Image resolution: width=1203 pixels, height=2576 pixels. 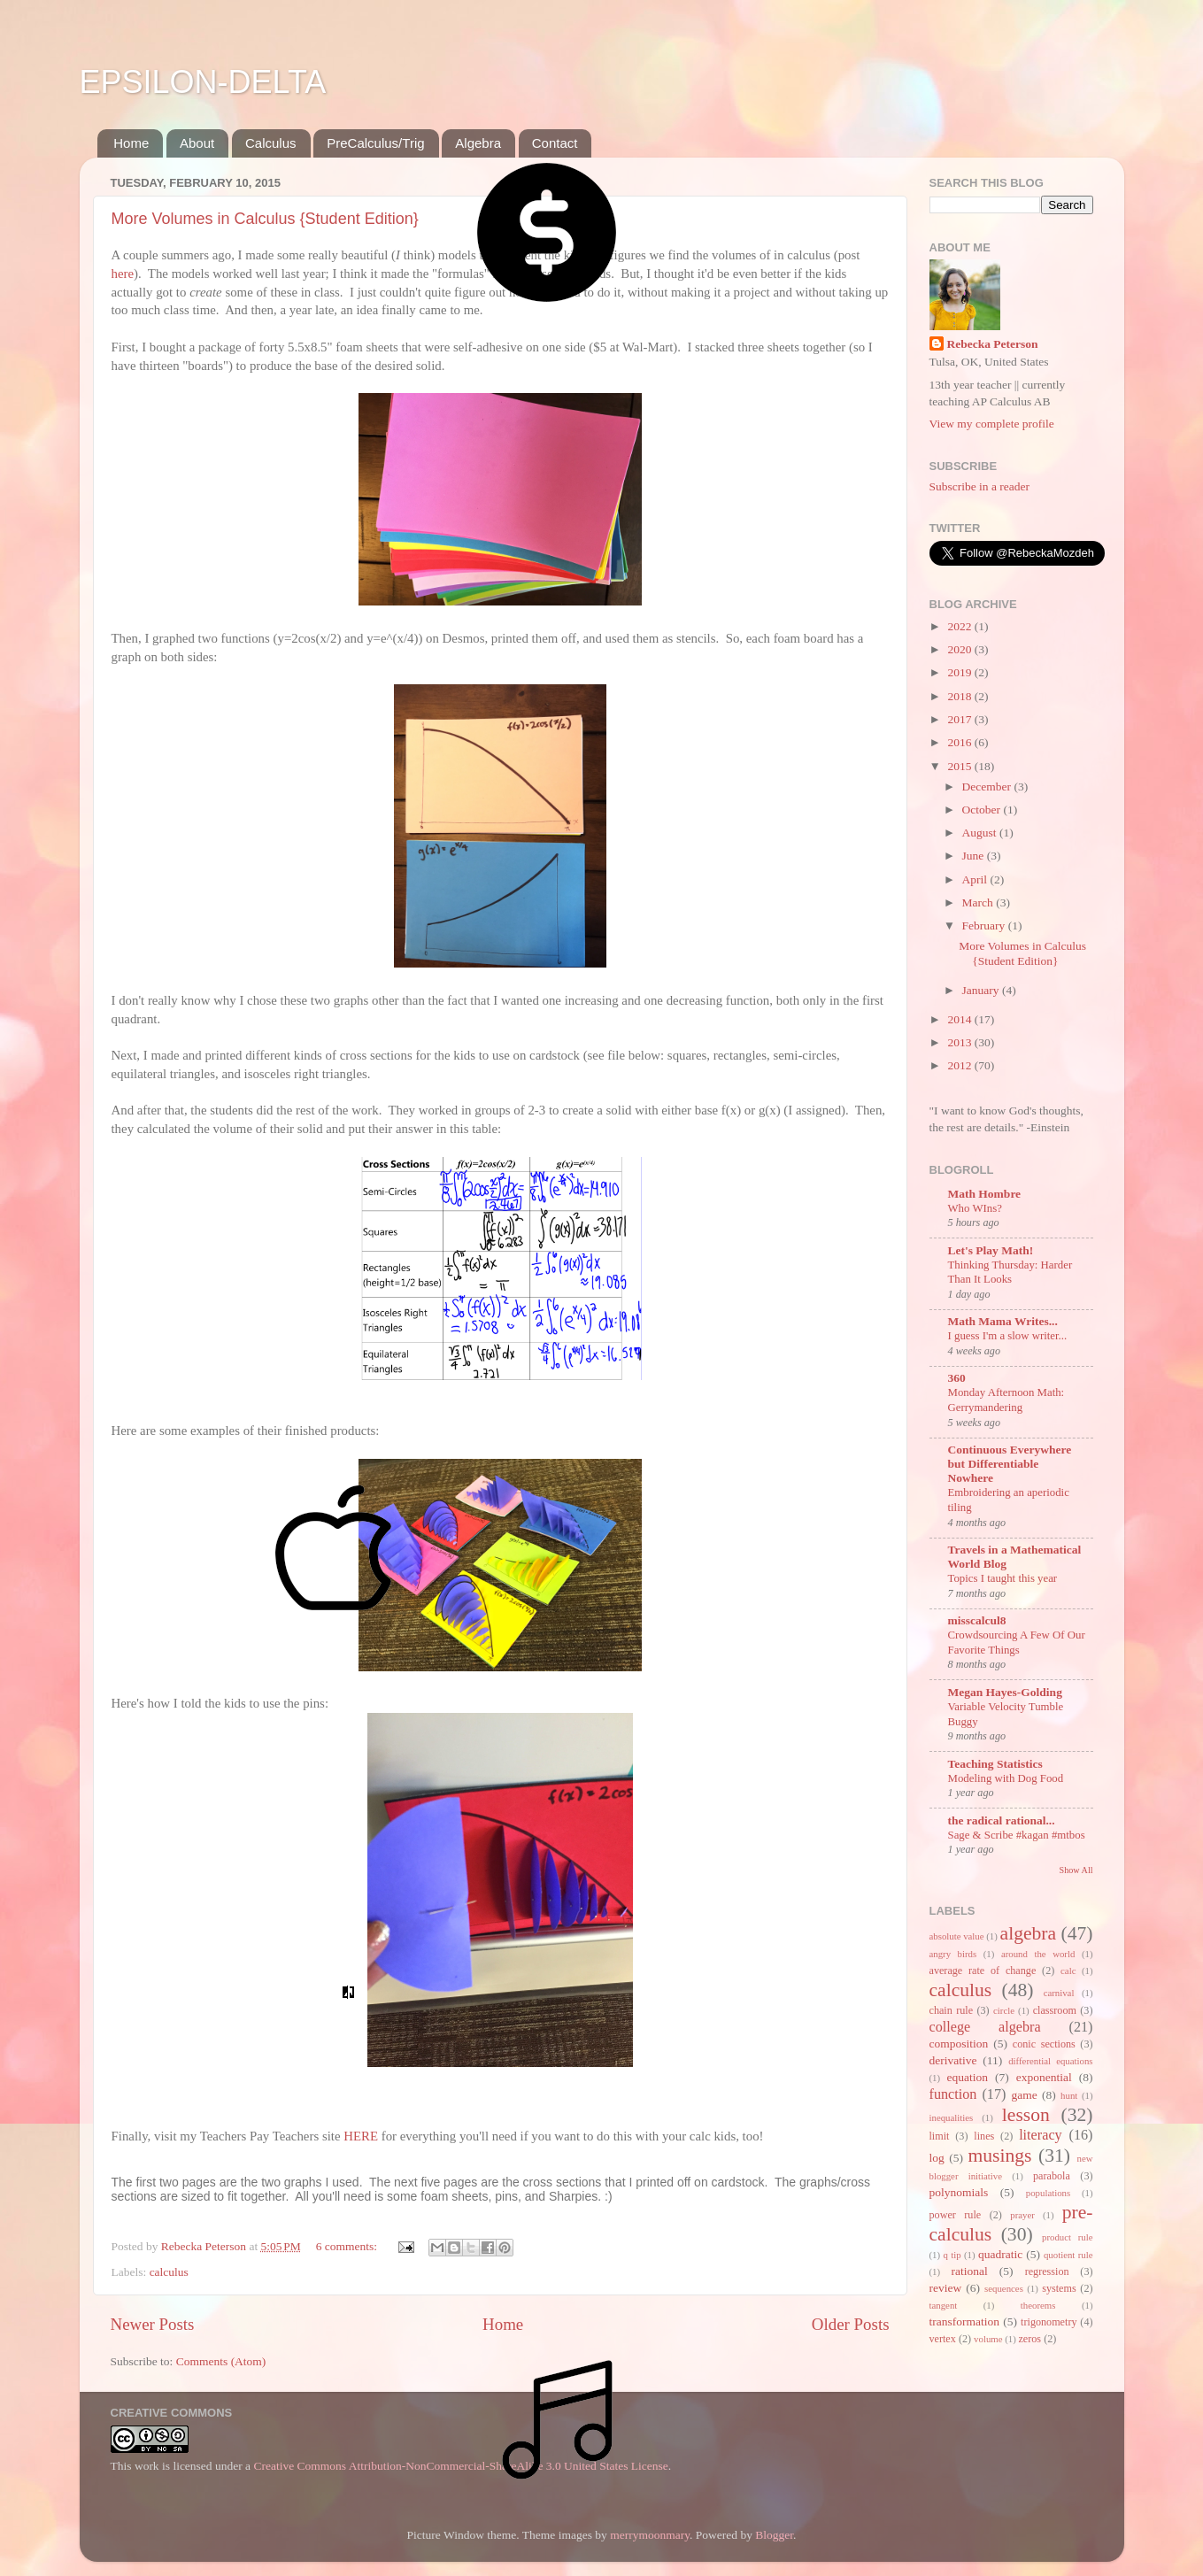 I want to click on compare two images side by side, so click(x=348, y=1992).